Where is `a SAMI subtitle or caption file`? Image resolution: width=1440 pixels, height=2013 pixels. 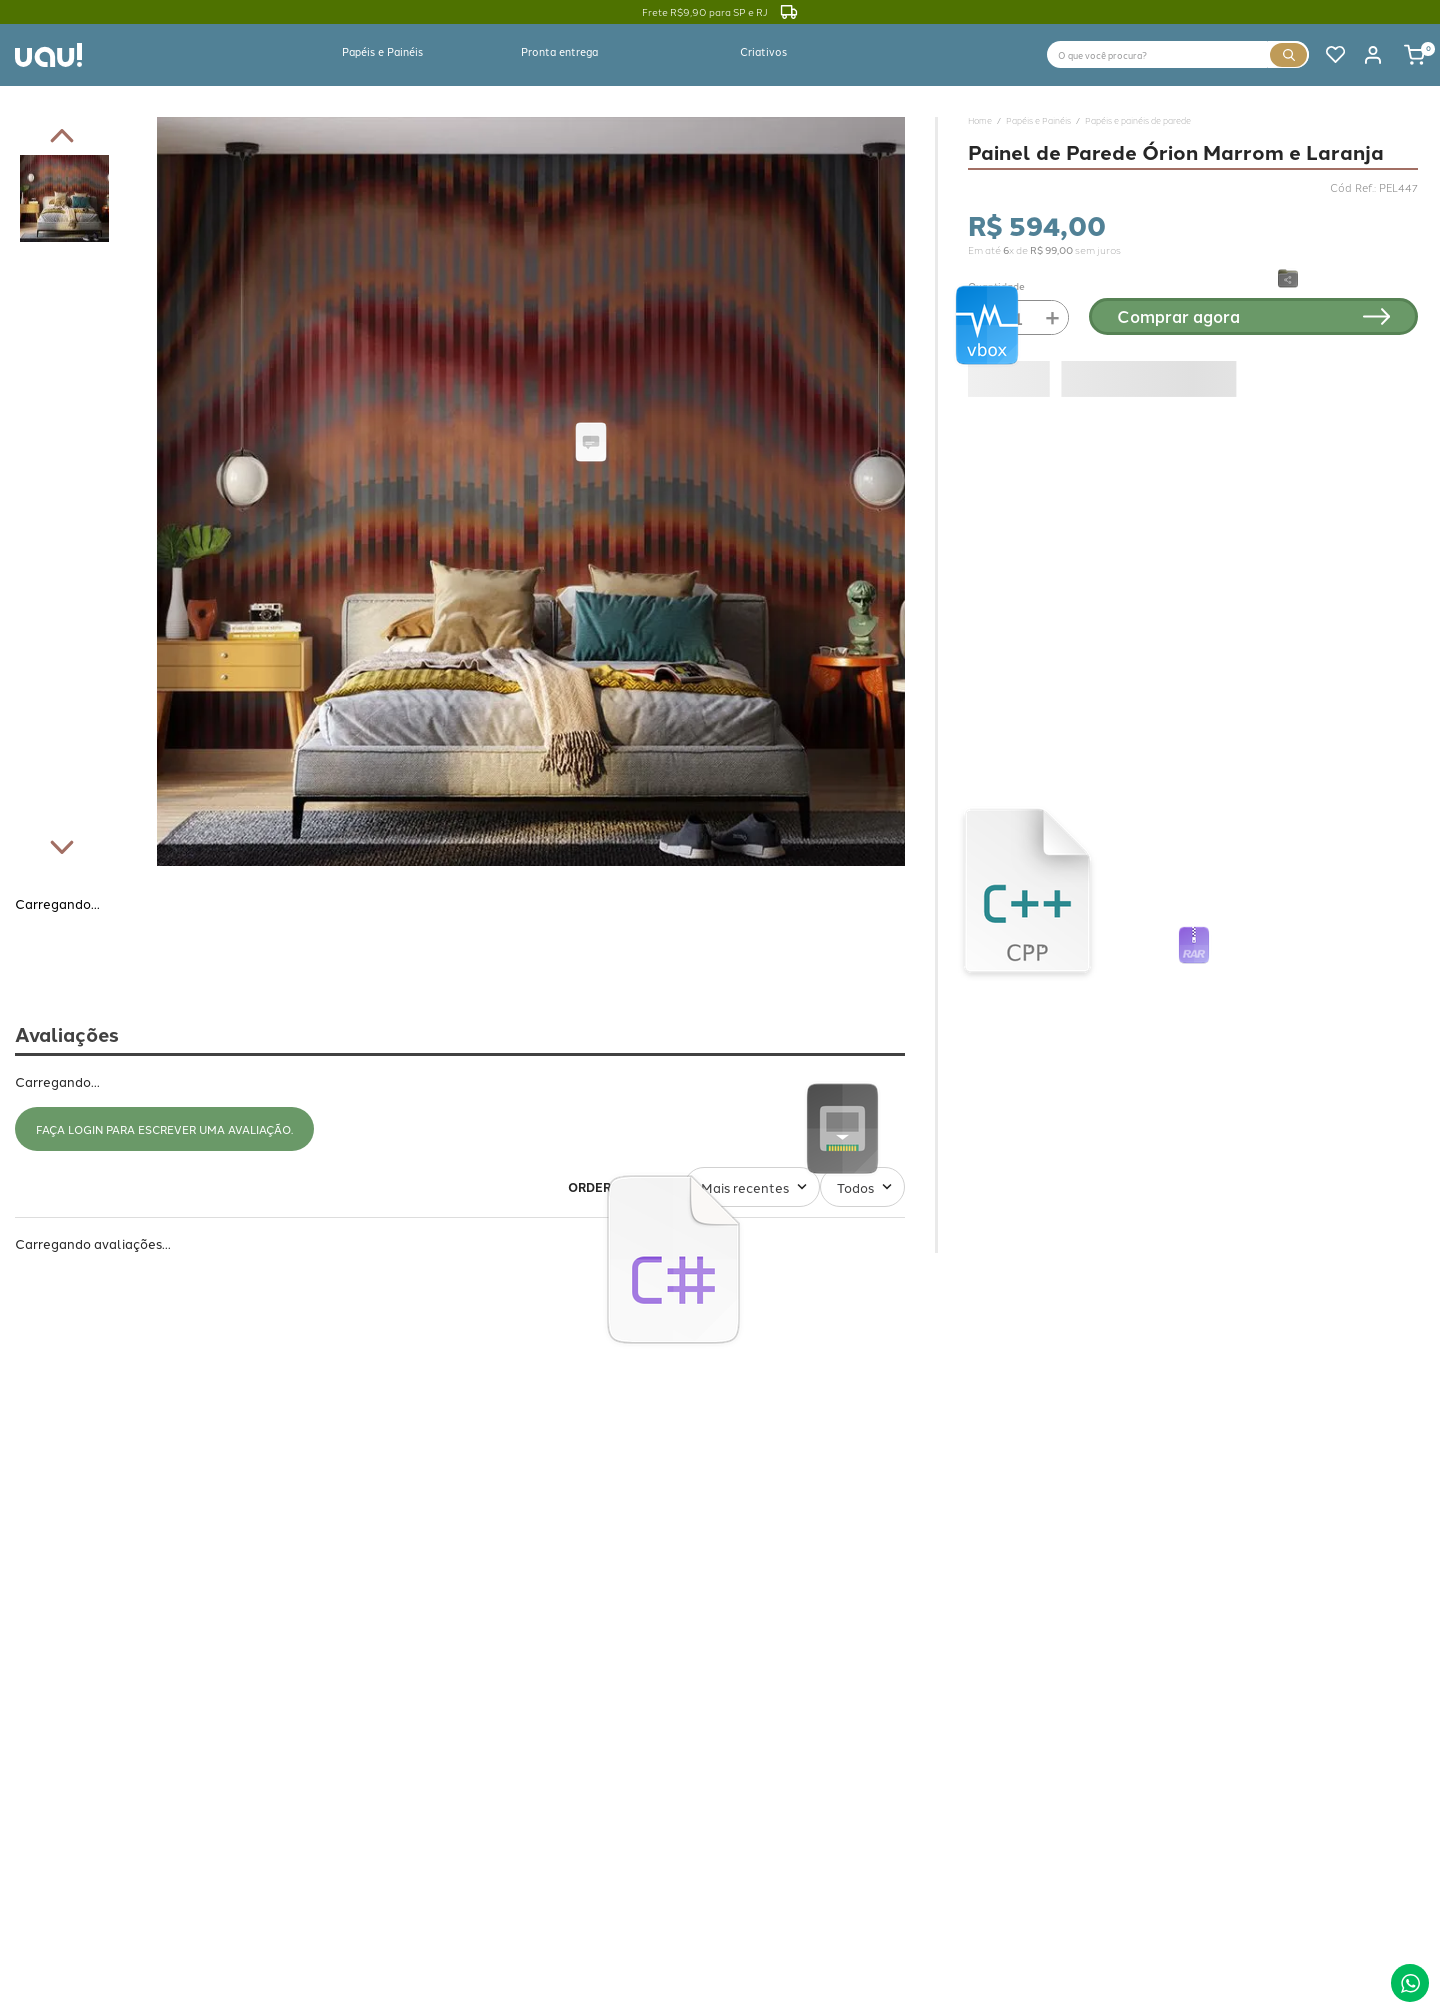 a SAMI subtitle or caption file is located at coordinates (591, 442).